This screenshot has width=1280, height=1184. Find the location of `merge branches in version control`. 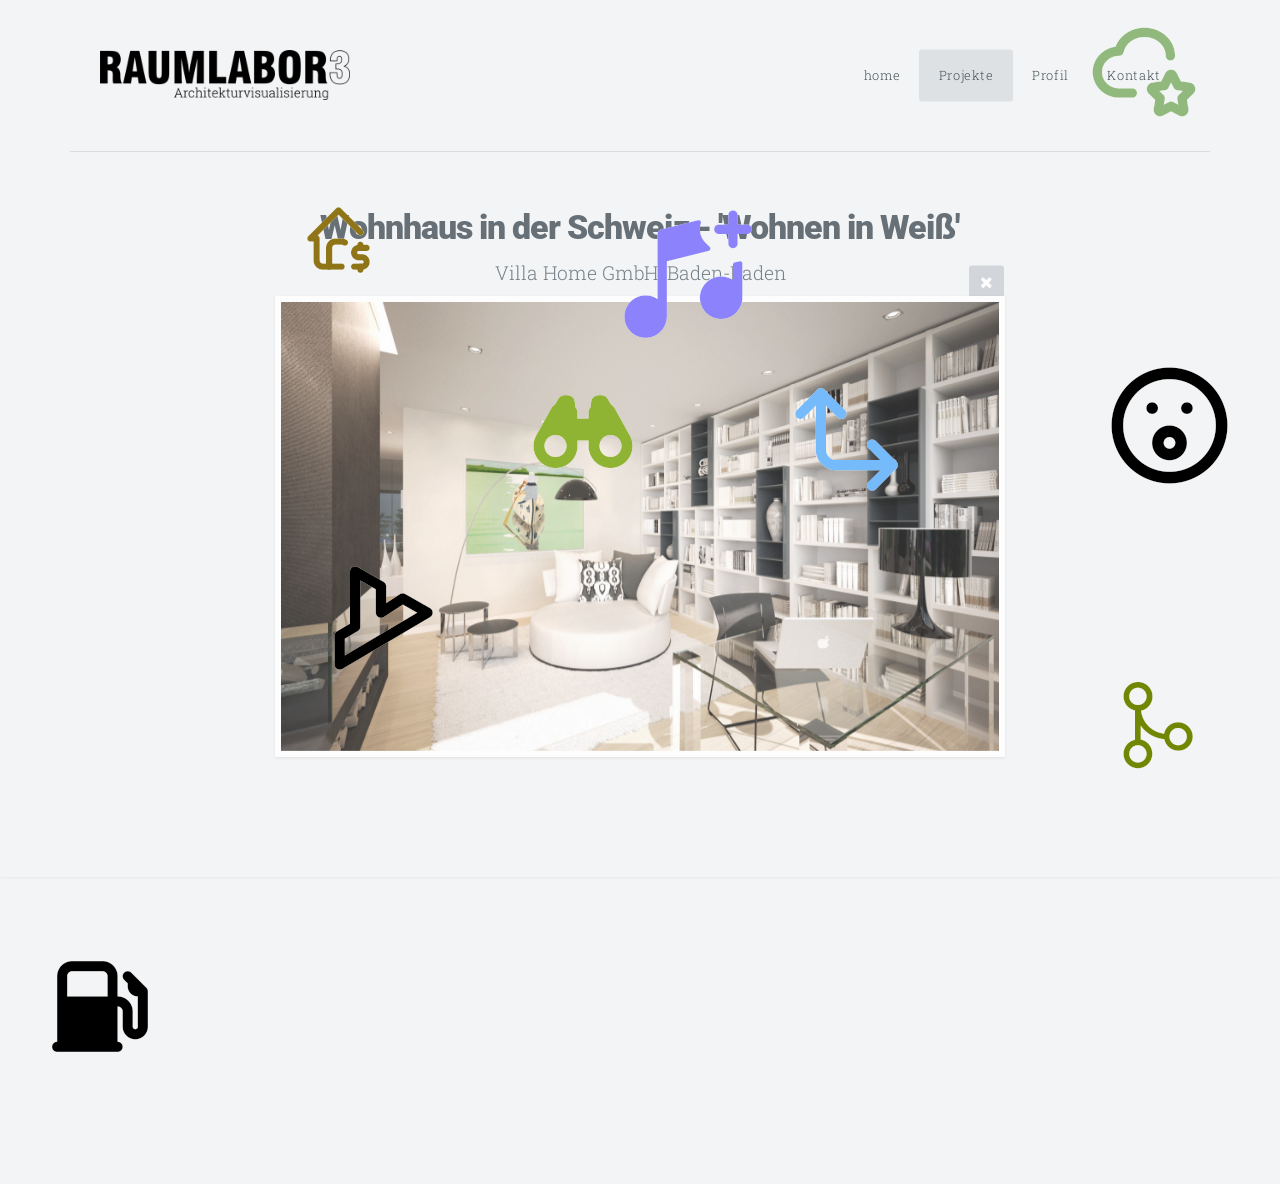

merge branches in version control is located at coordinates (1158, 728).